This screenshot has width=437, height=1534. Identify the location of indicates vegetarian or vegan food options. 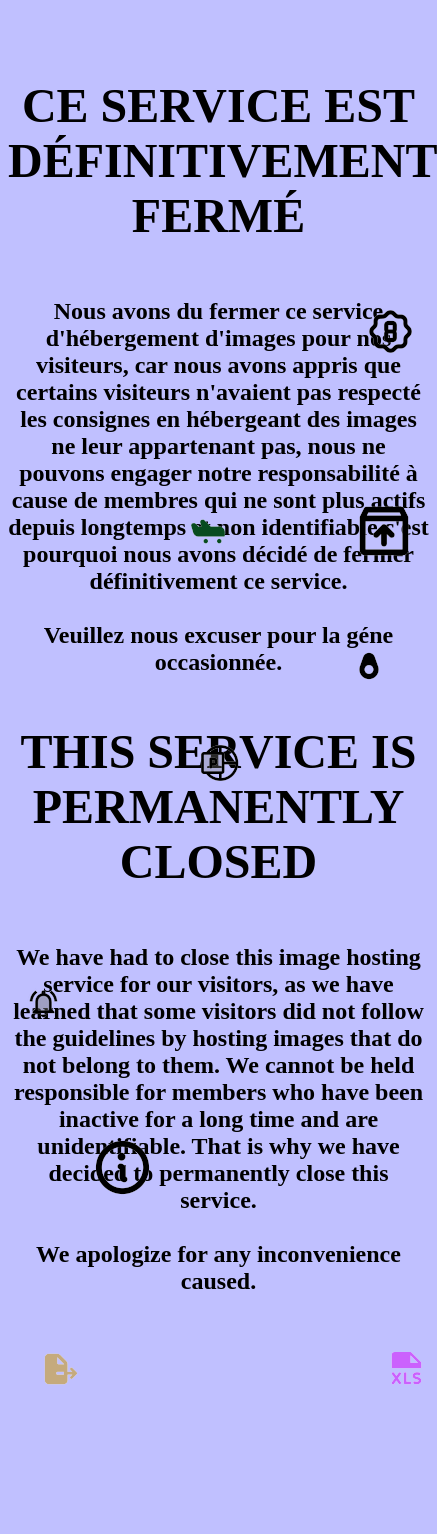
(369, 666).